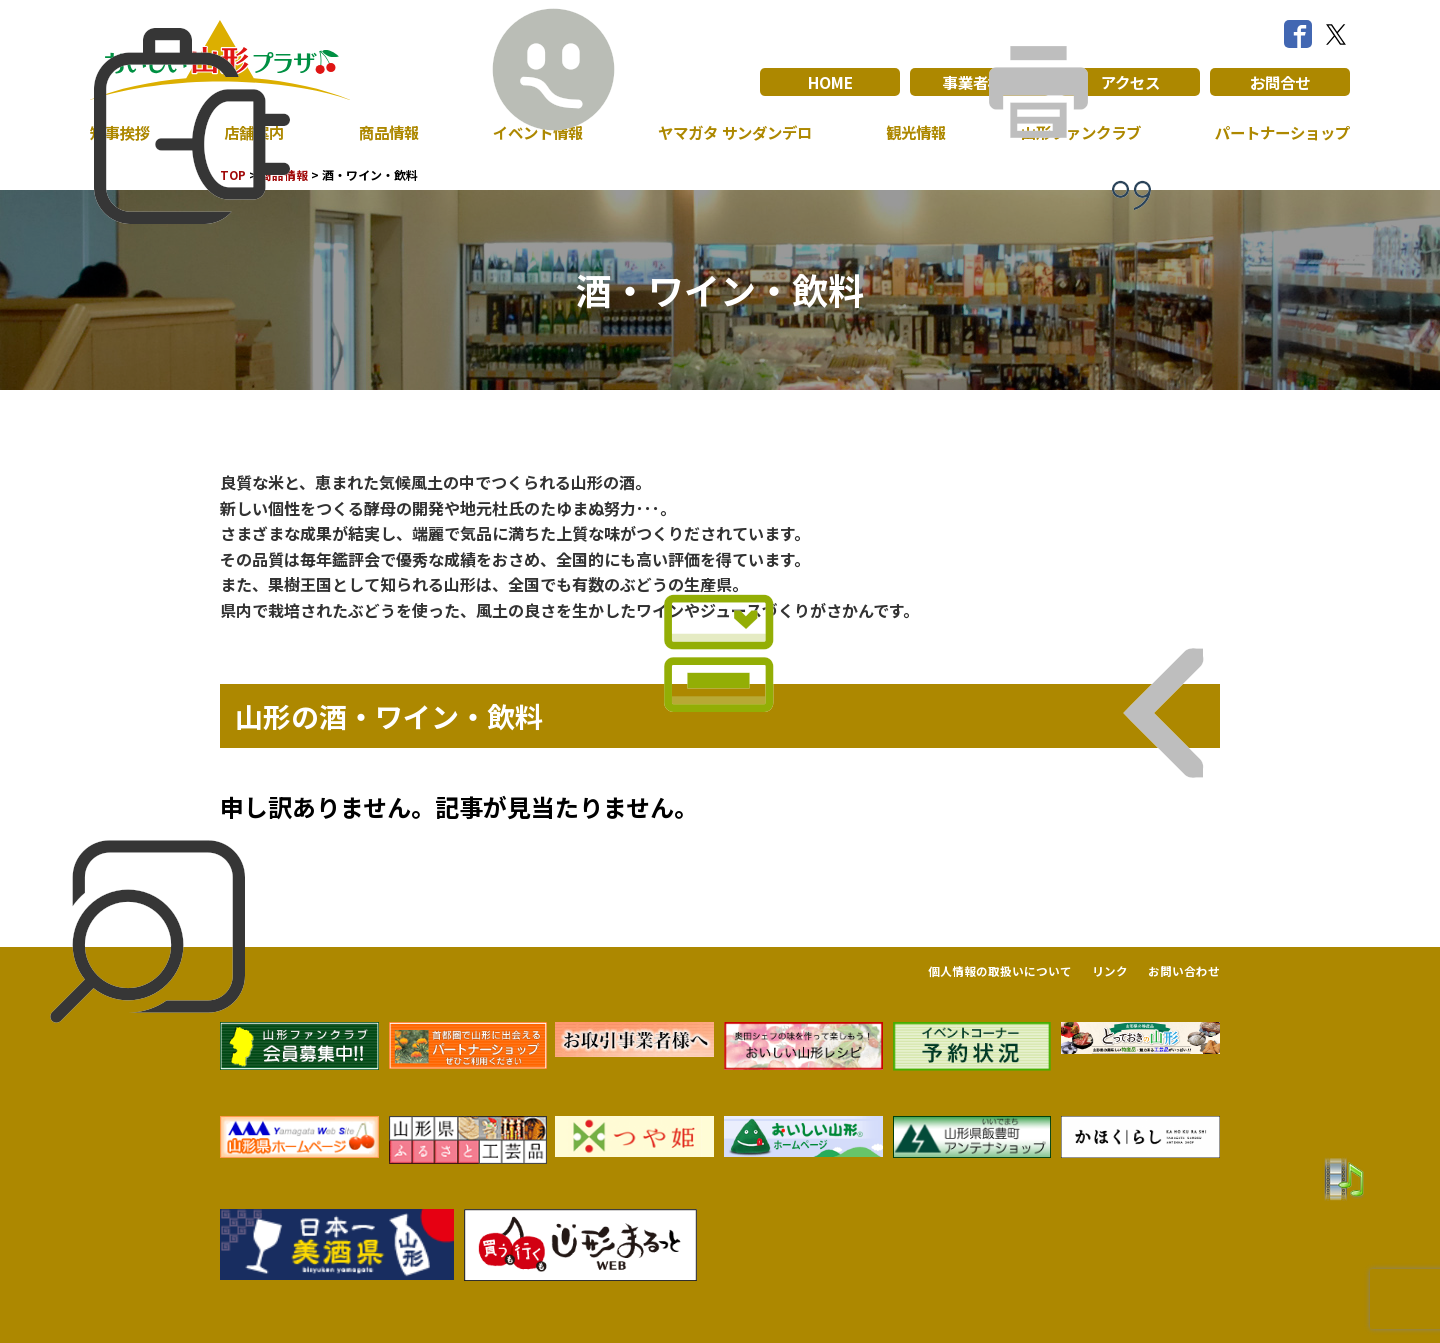 The height and width of the screenshot is (1343, 1440). I want to click on go back to previous screen, so click(1160, 713).